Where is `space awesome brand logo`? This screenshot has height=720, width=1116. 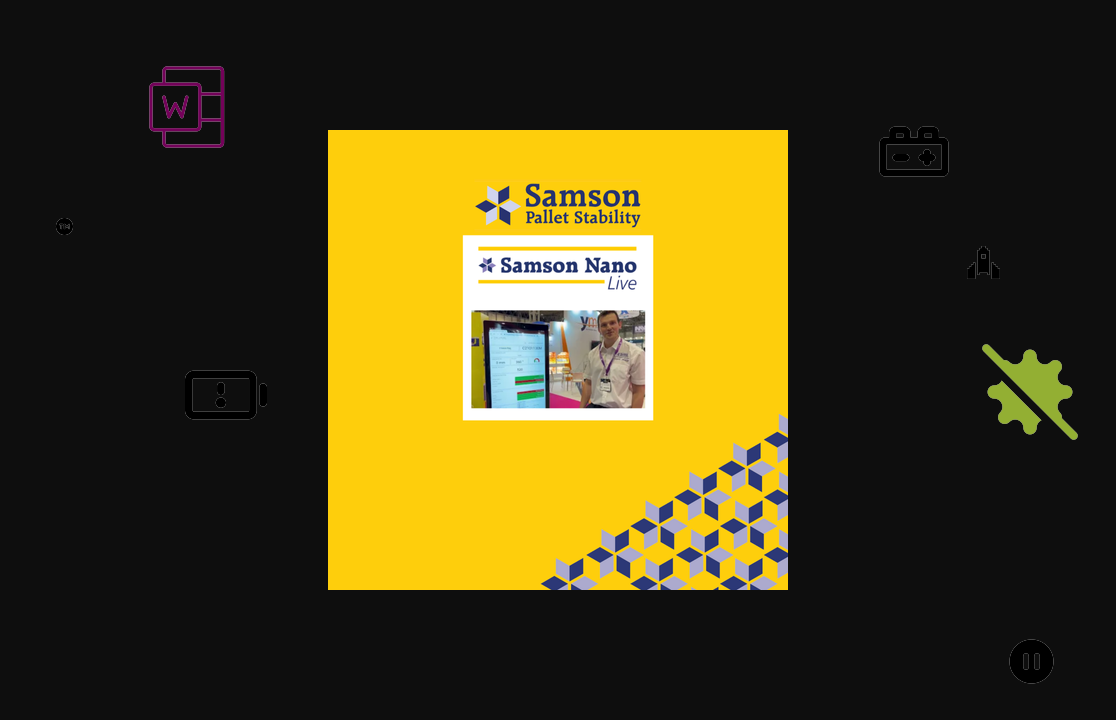 space awesome brand logo is located at coordinates (983, 262).